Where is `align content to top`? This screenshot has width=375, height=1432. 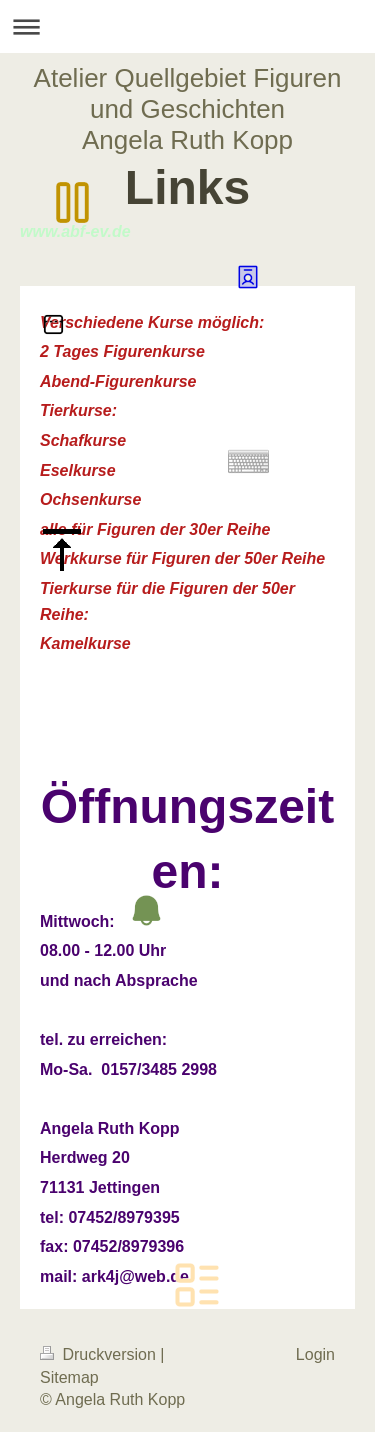
align content to top is located at coordinates (62, 550).